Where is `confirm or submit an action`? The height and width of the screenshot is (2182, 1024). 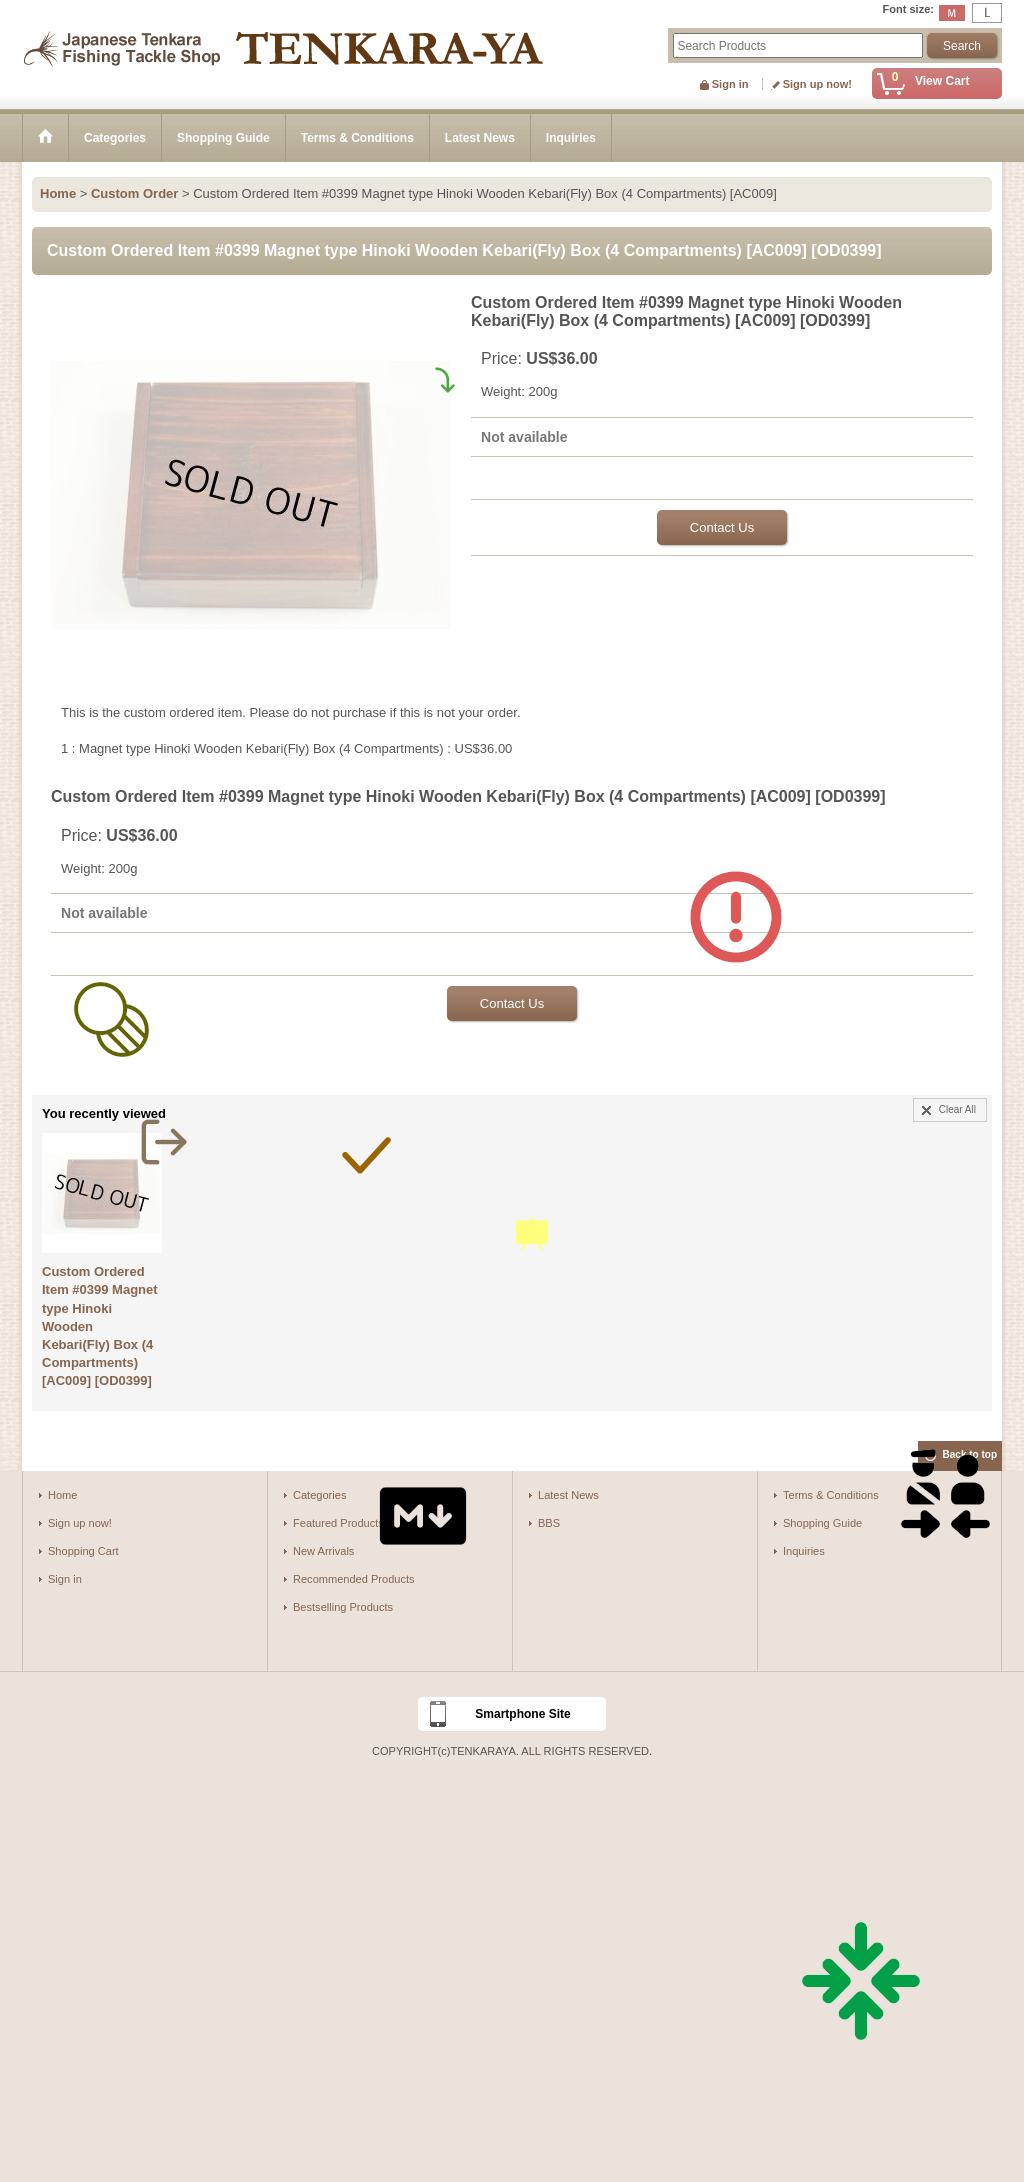 confirm or submit an action is located at coordinates (366, 1155).